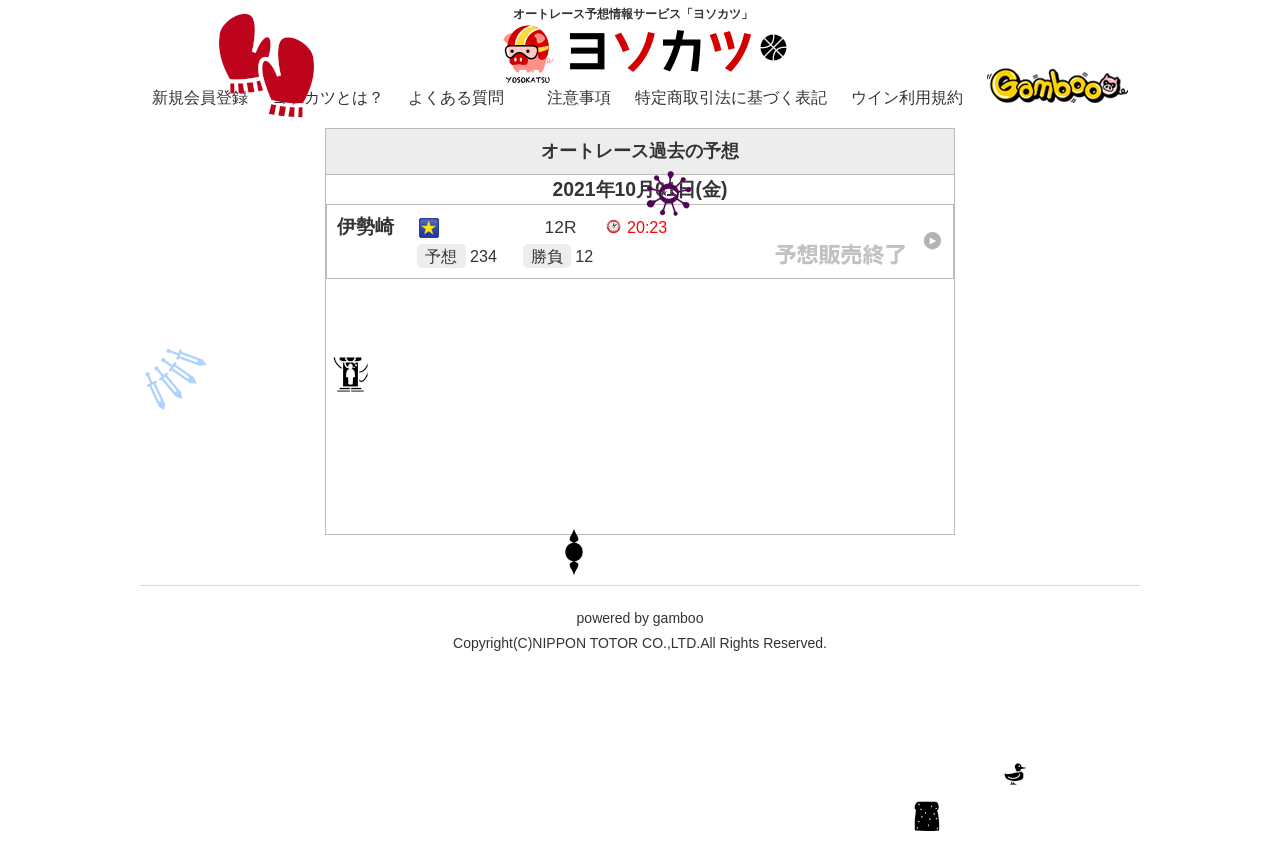 The image size is (1280, 848). What do you see at coordinates (266, 65) in the screenshot?
I see `winter gear or cold weather equipment category` at bounding box center [266, 65].